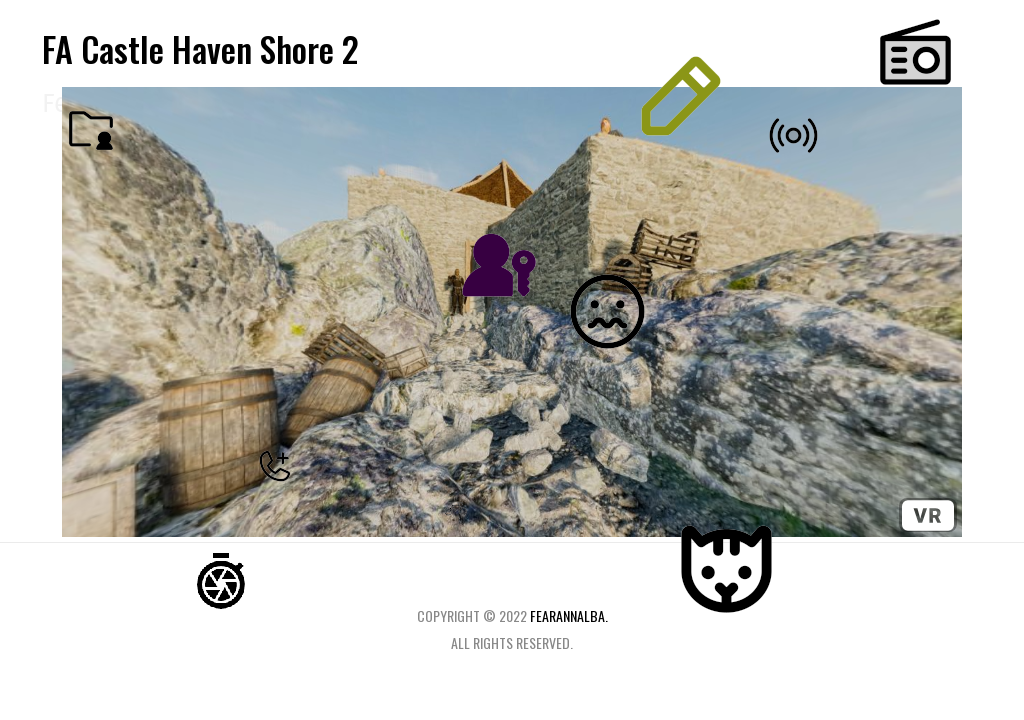  Describe the element at coordinates (793, 135) in the screenshot. I see `start a live broadcast or stream` at that location.